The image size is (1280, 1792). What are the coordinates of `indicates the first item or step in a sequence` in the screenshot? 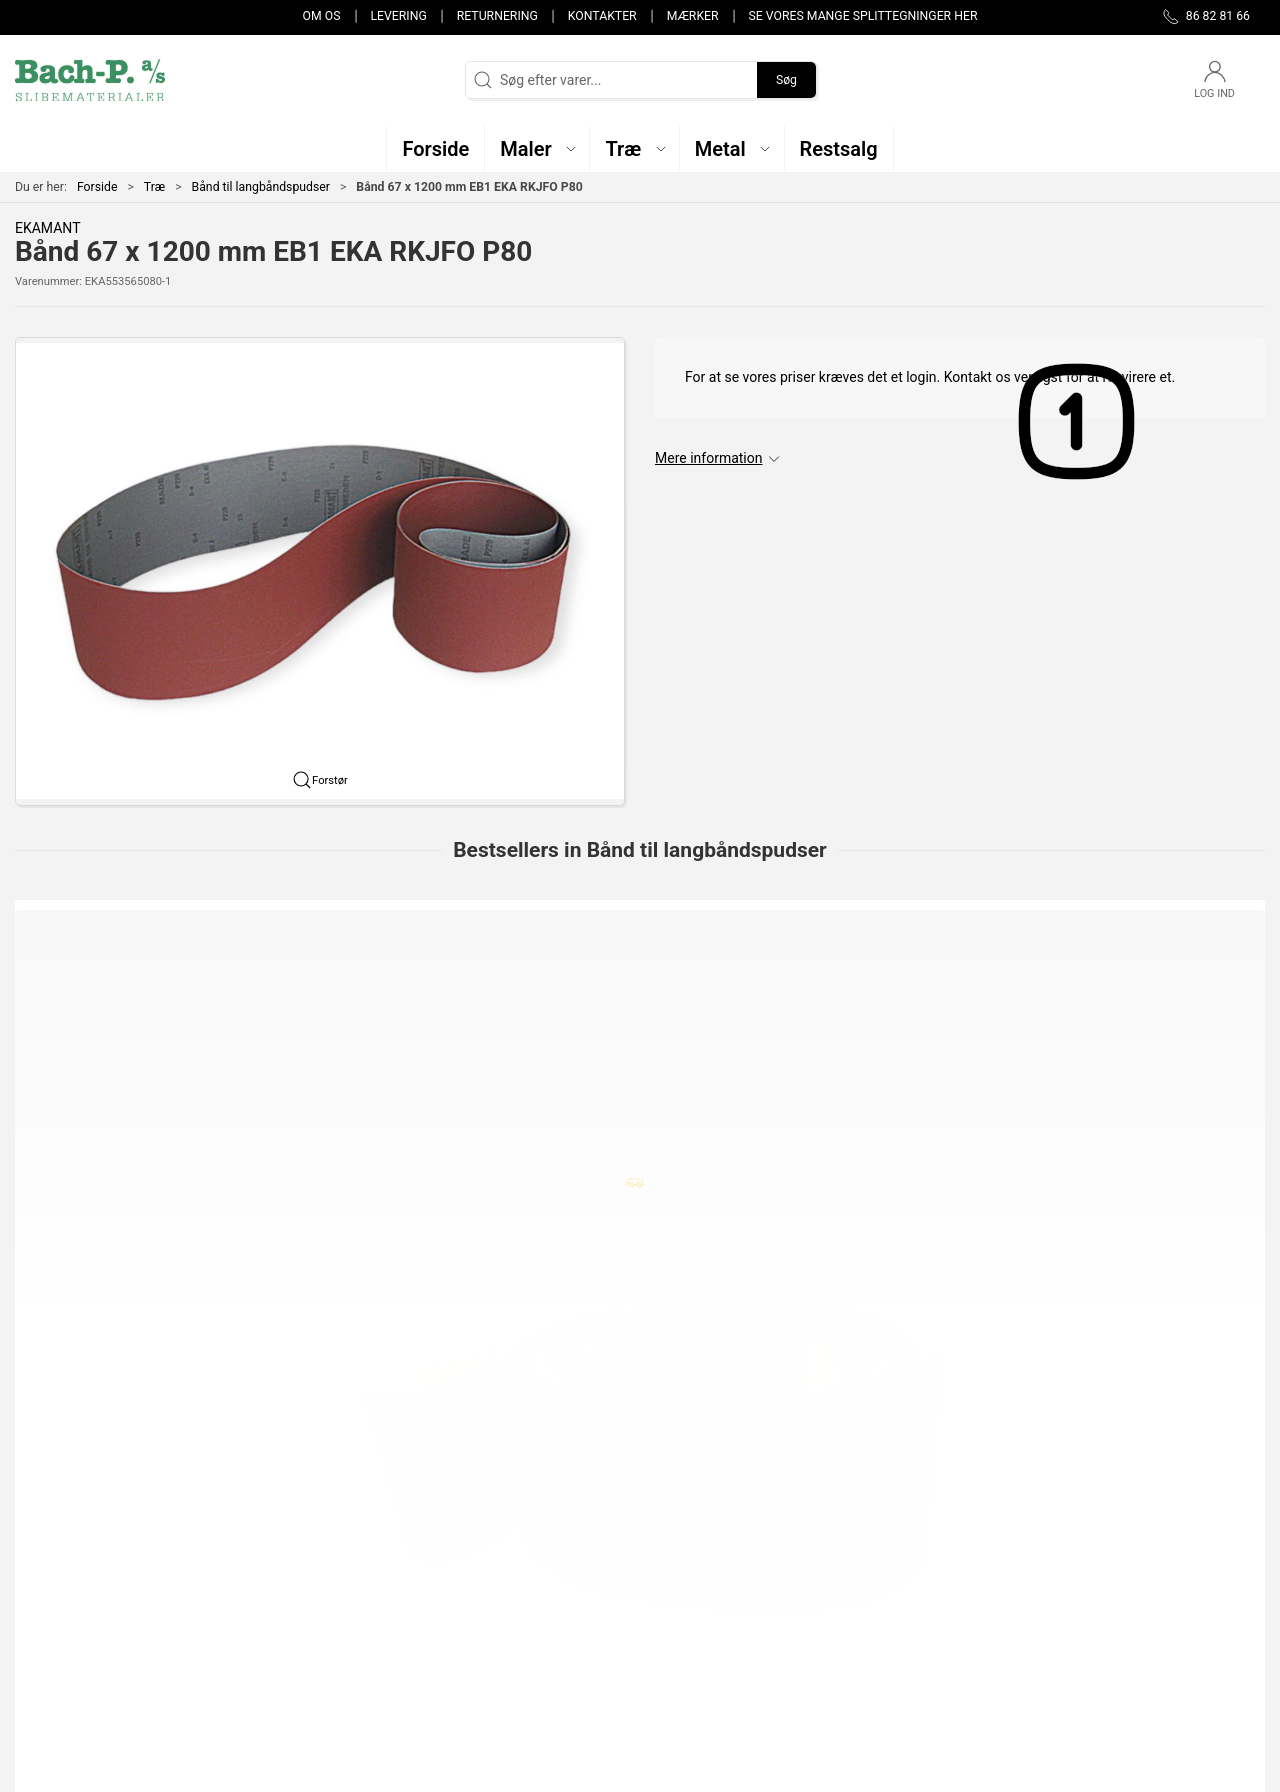 It's located at (1076, 421).